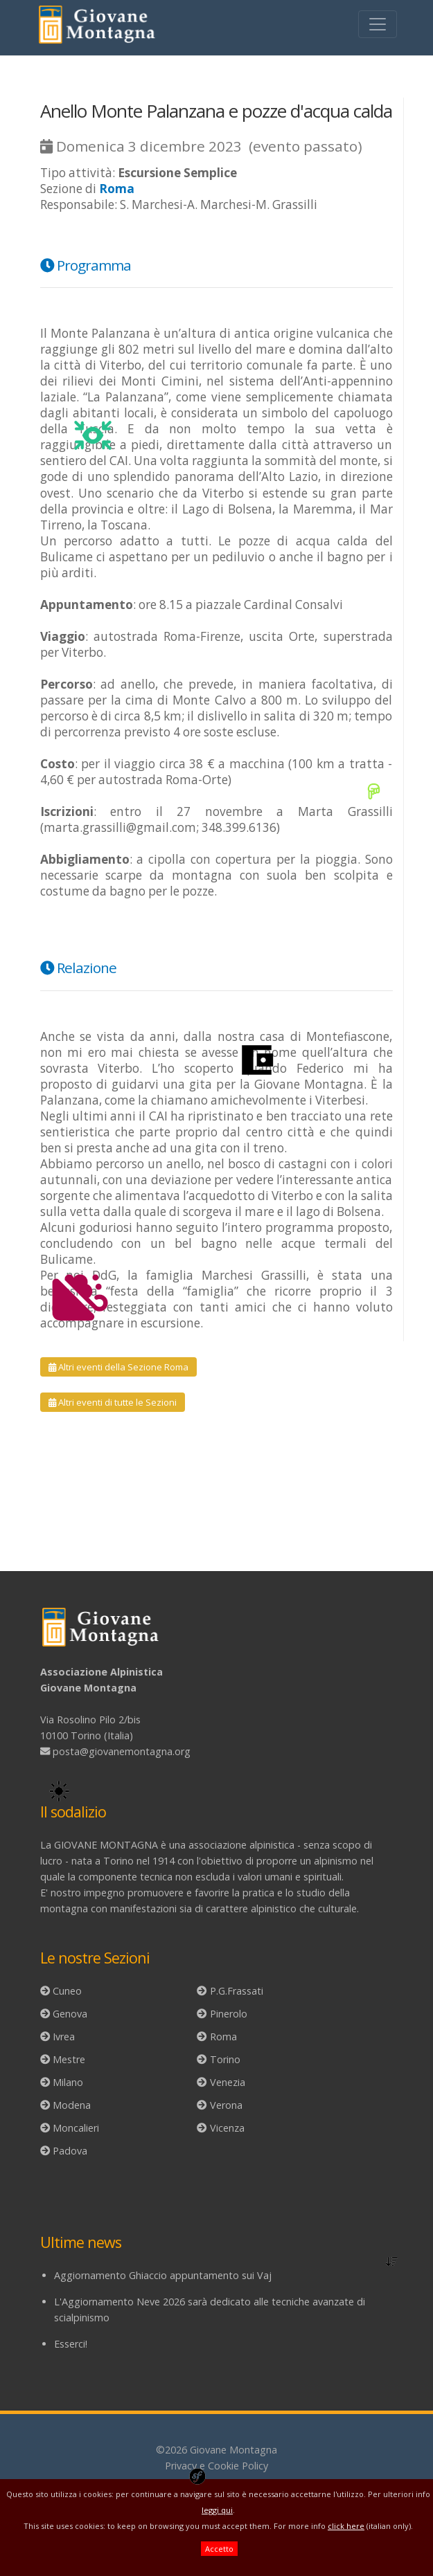  What do you see at coordinates (391, 2261) in the screenshot?
I see `sort items from largest to smallest` at bounding box center [391, 2261].